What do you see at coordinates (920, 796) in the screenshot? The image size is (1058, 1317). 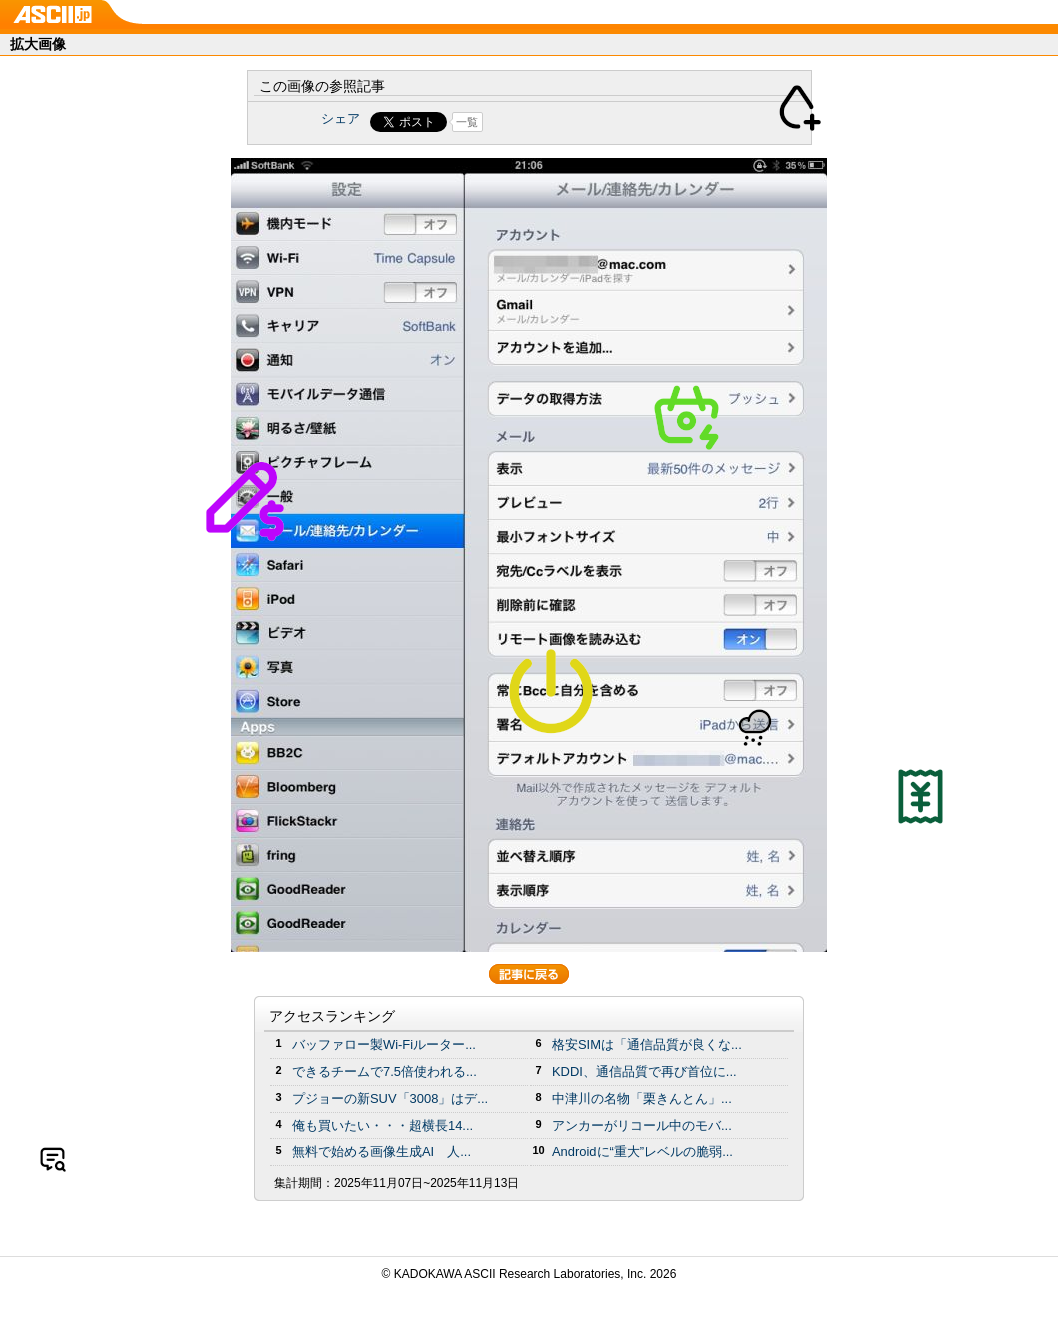 I see `view receipt or transaction in Japanese yen` at bounding box center [920, 796].